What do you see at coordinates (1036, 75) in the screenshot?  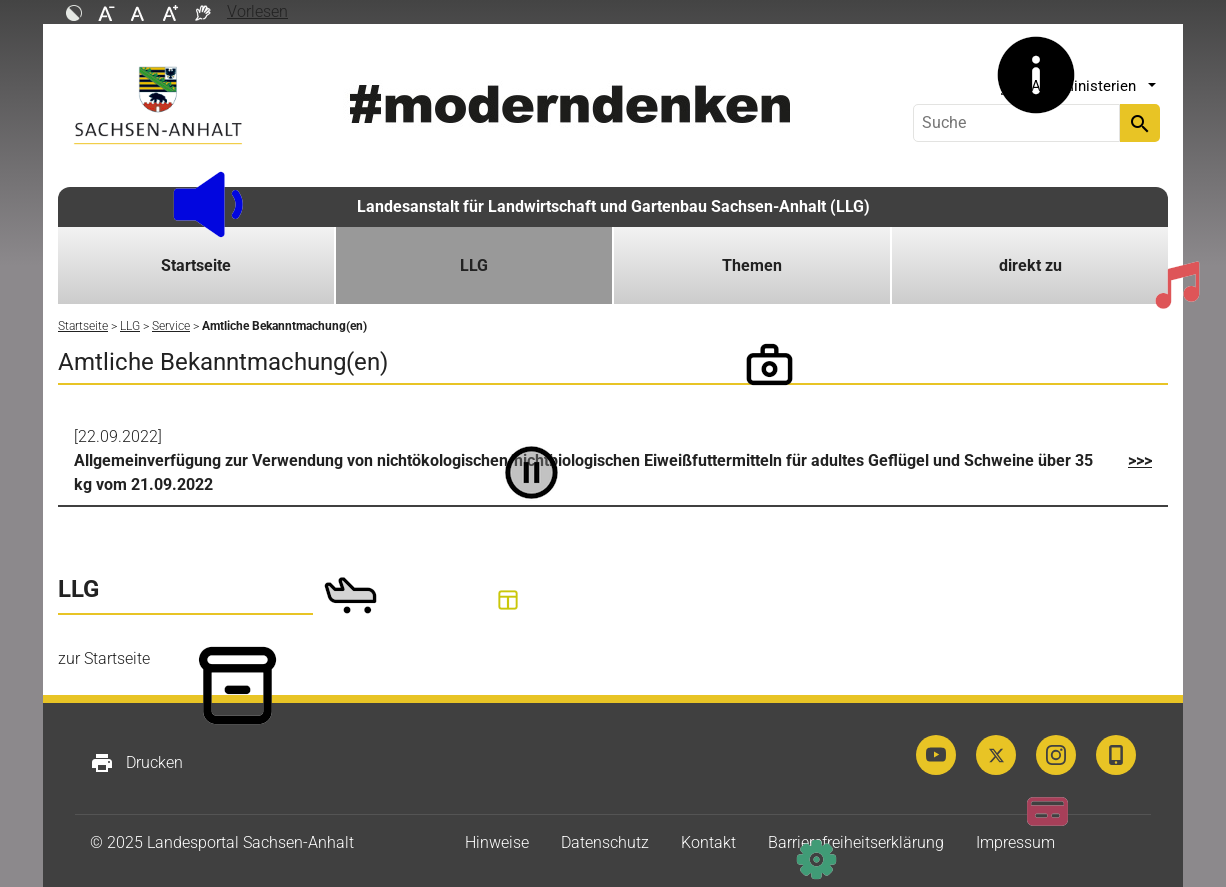 I see `view more information or details` at bounding box center [1036, 75].